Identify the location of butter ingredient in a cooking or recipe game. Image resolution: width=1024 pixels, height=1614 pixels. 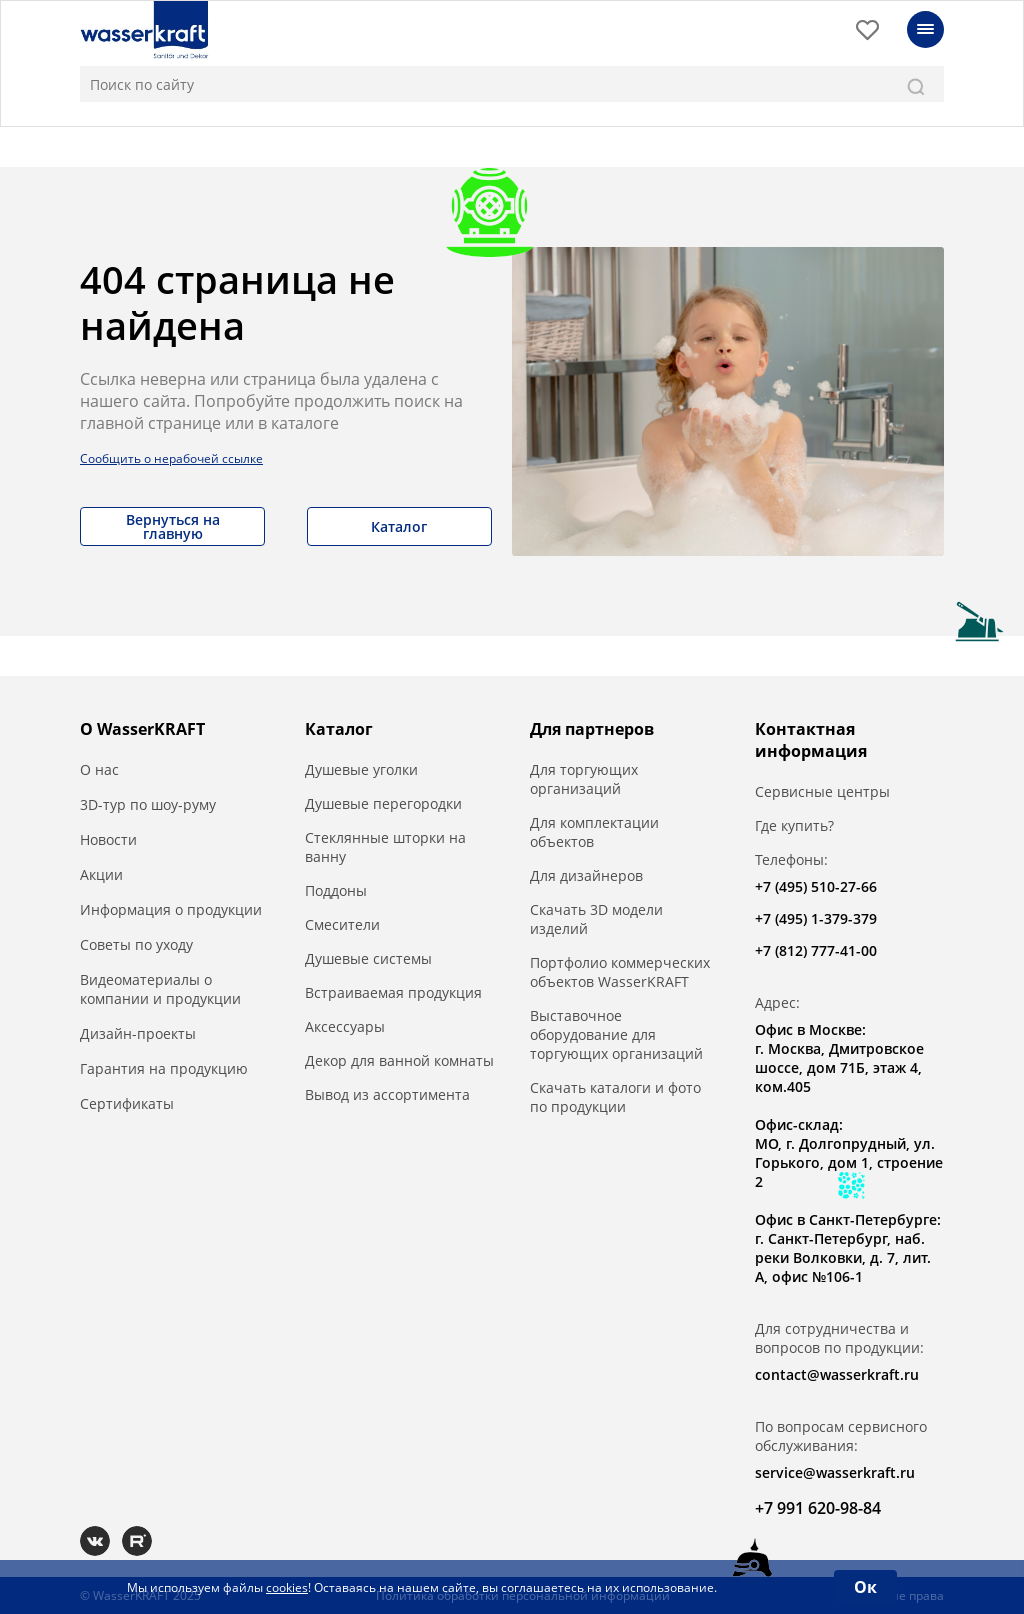
(979, 621).